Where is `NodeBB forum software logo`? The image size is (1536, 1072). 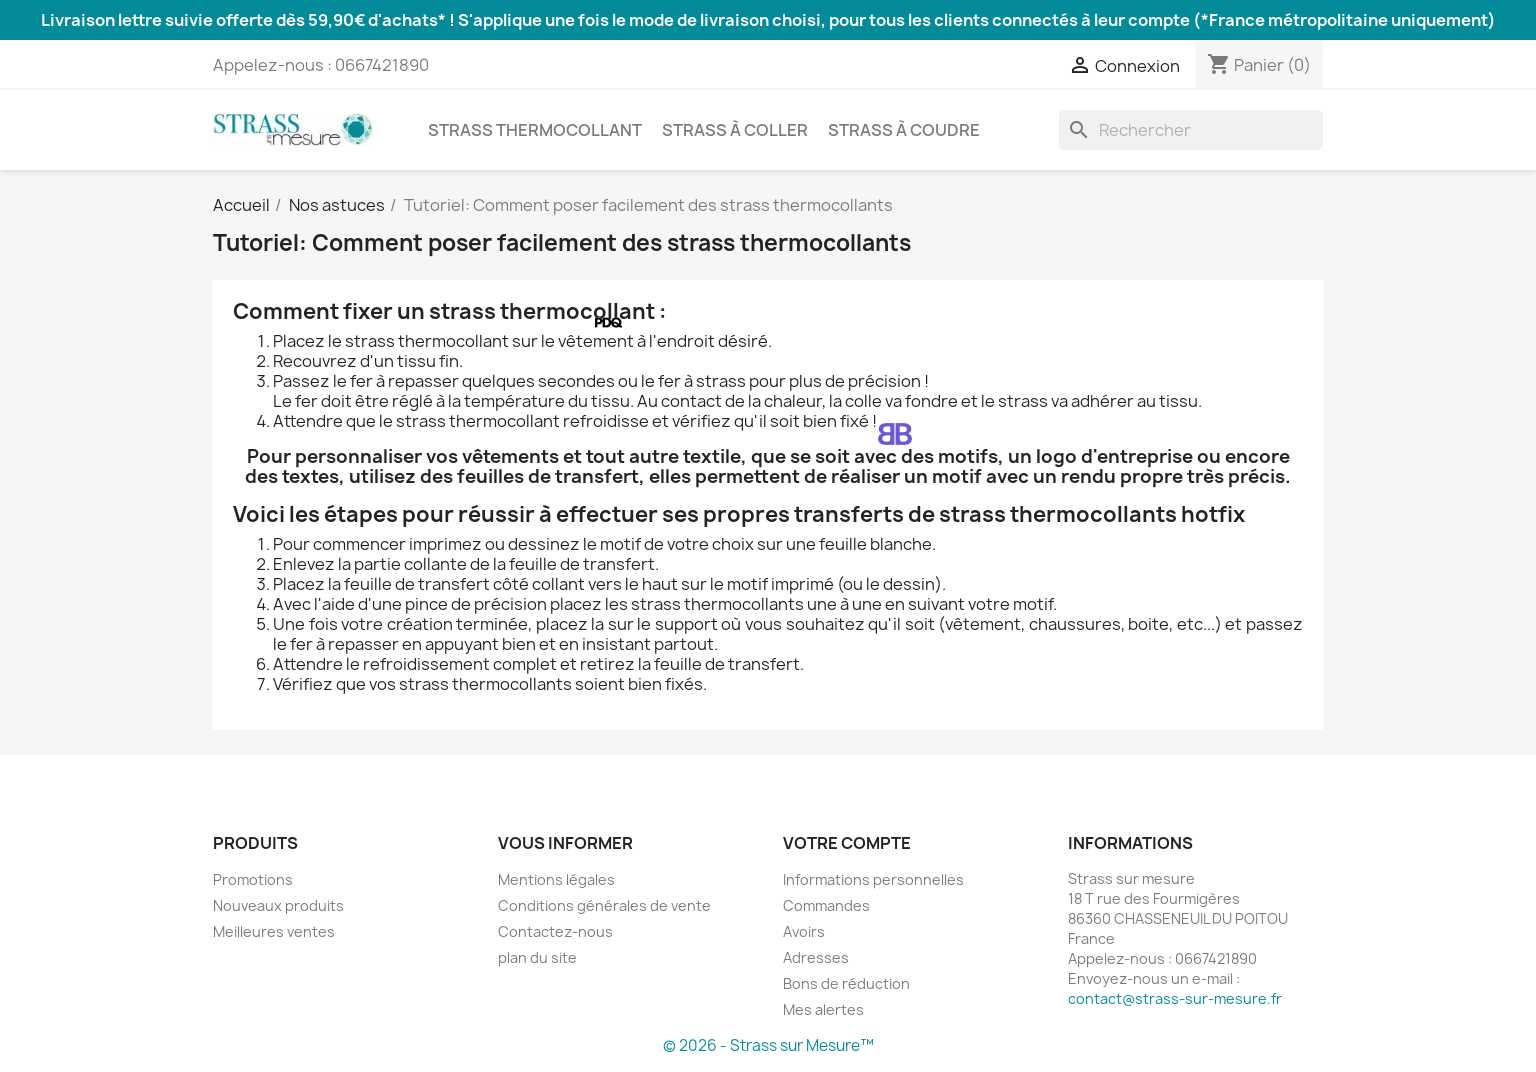
NodeBB forum software logo is located at coordinates (895, 434).